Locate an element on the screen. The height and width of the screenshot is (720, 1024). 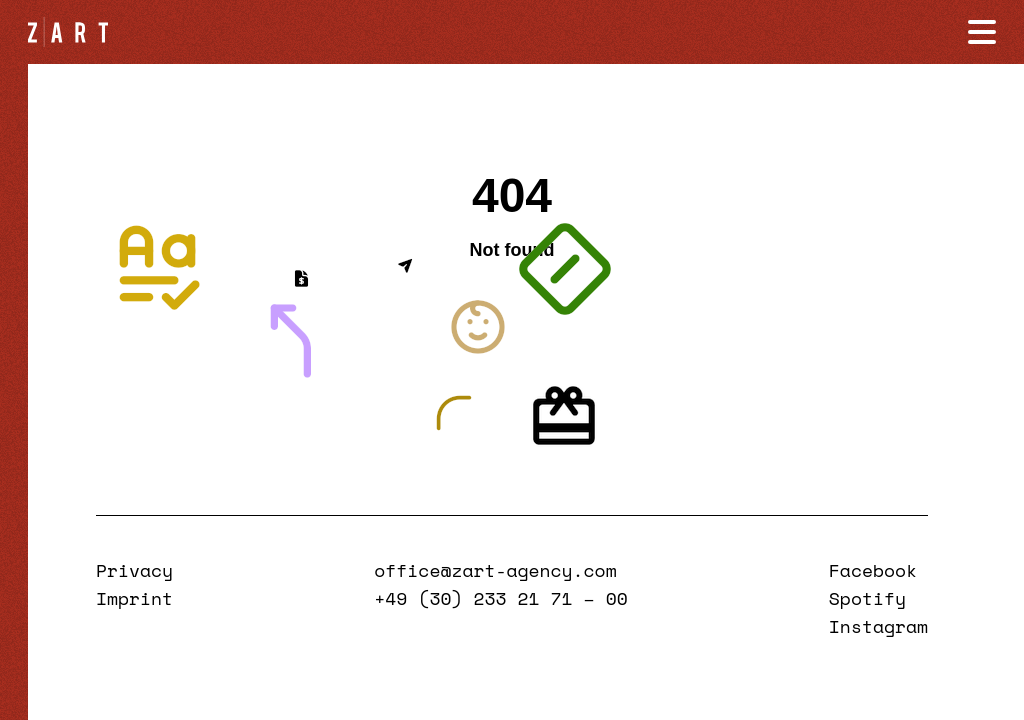
indicates child-friendly or kids mode is located at coordinates (478, 327).